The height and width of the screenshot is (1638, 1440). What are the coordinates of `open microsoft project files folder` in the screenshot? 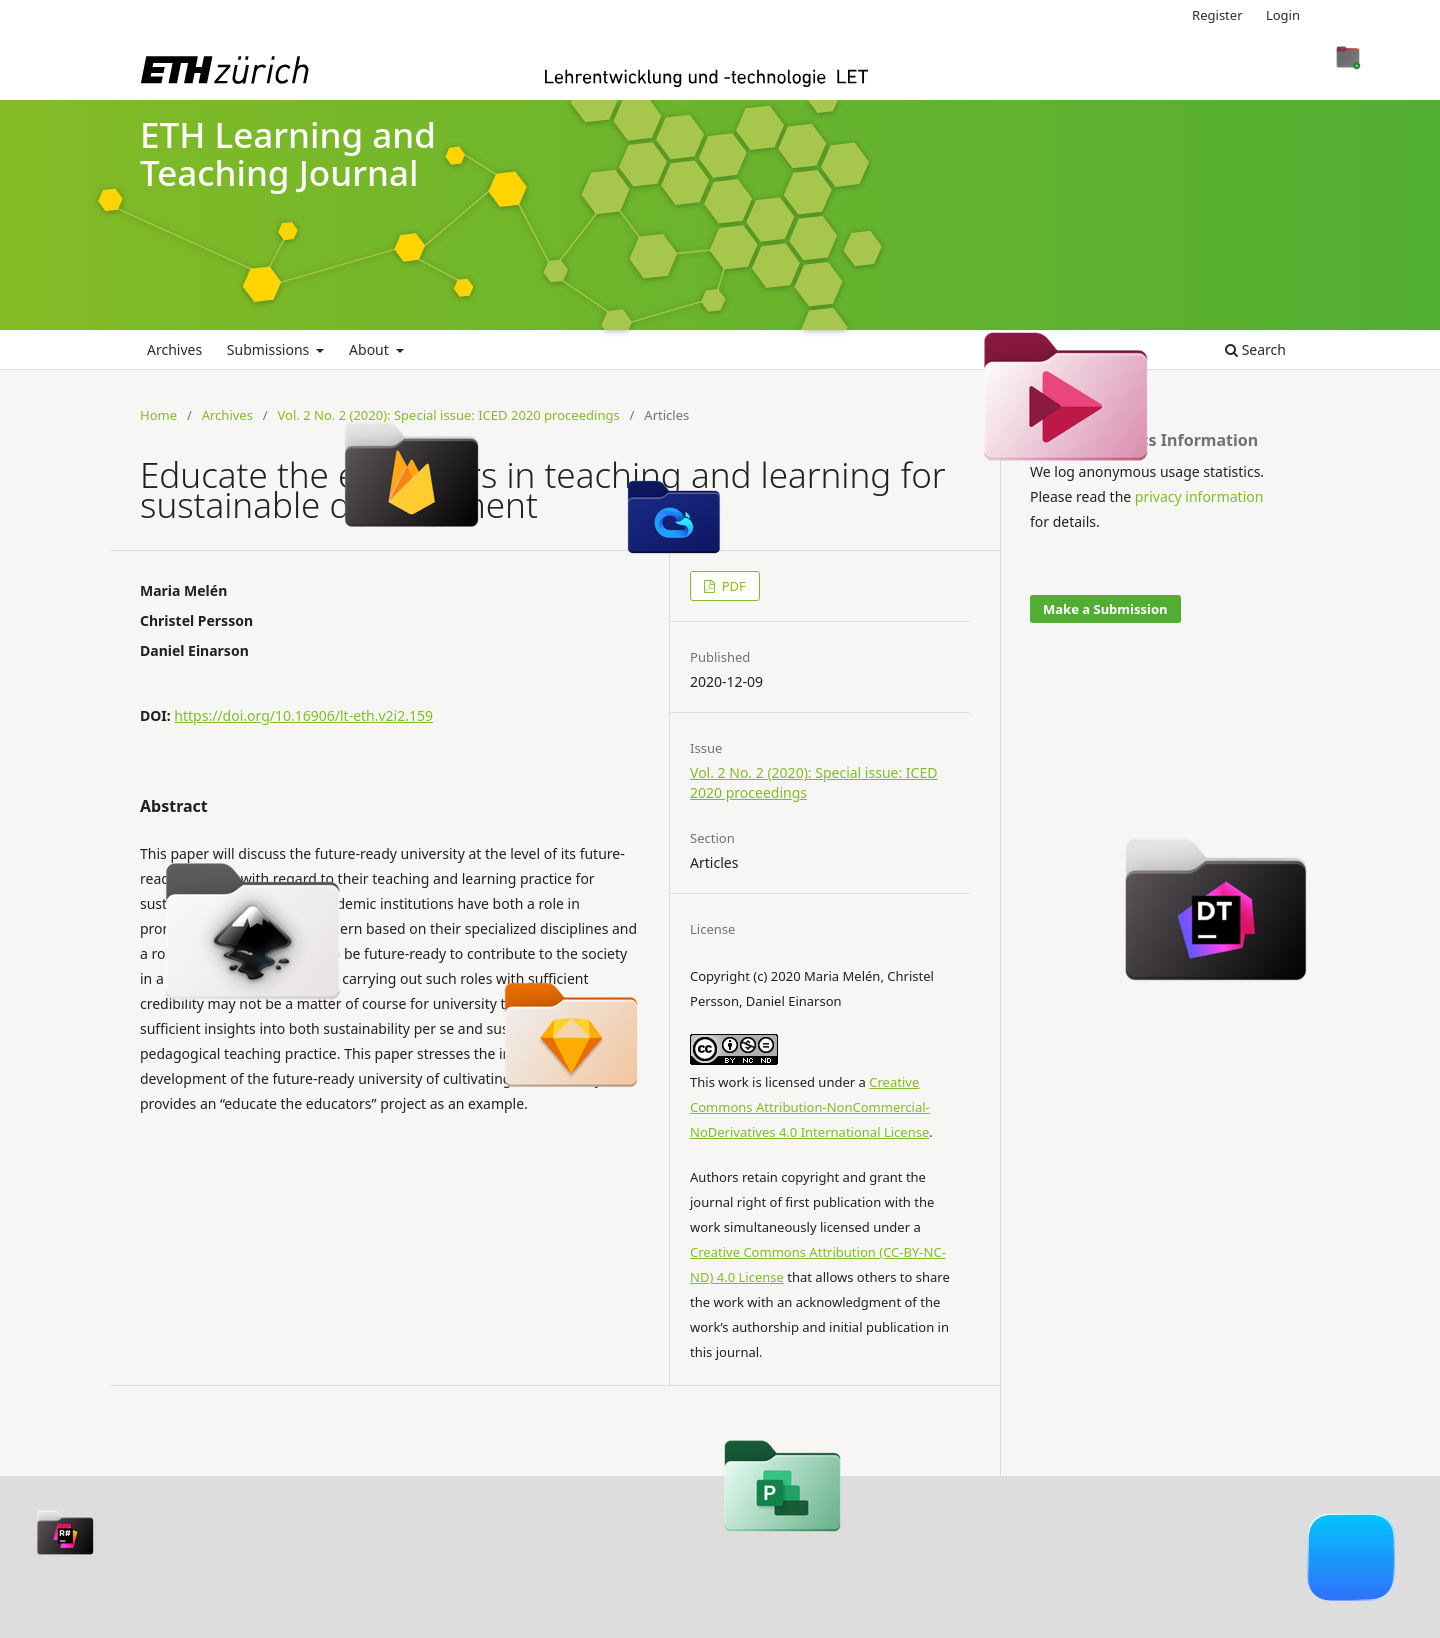 It's located at (782, 1489).